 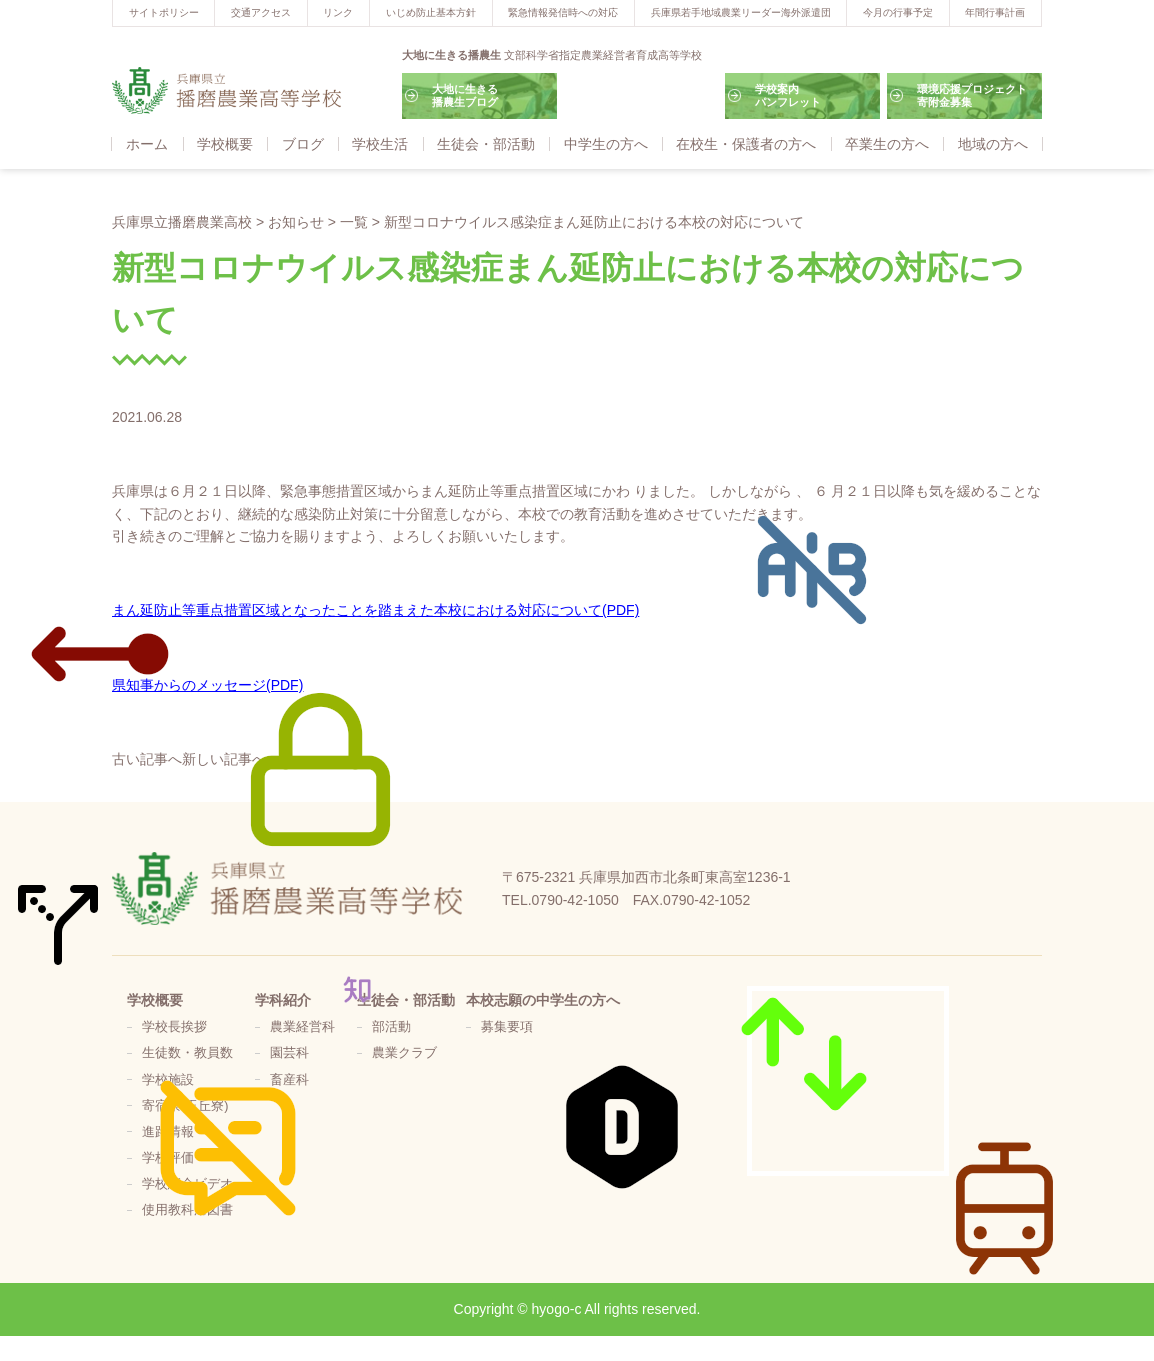 I want to click on switch the order of items vertically, so click(x=804, y=1054).